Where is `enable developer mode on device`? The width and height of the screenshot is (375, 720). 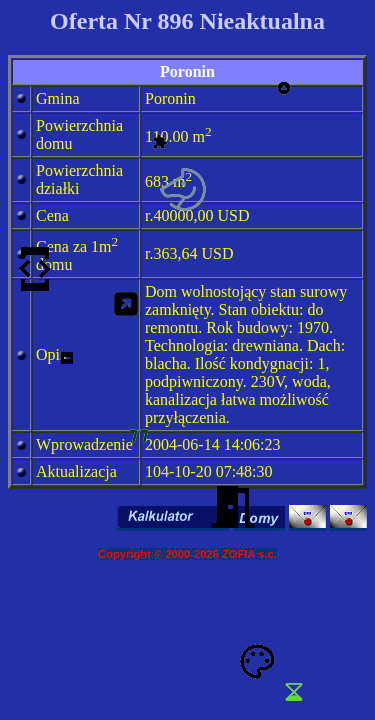 enable developer mode on device is located at coordinates (35, 269).